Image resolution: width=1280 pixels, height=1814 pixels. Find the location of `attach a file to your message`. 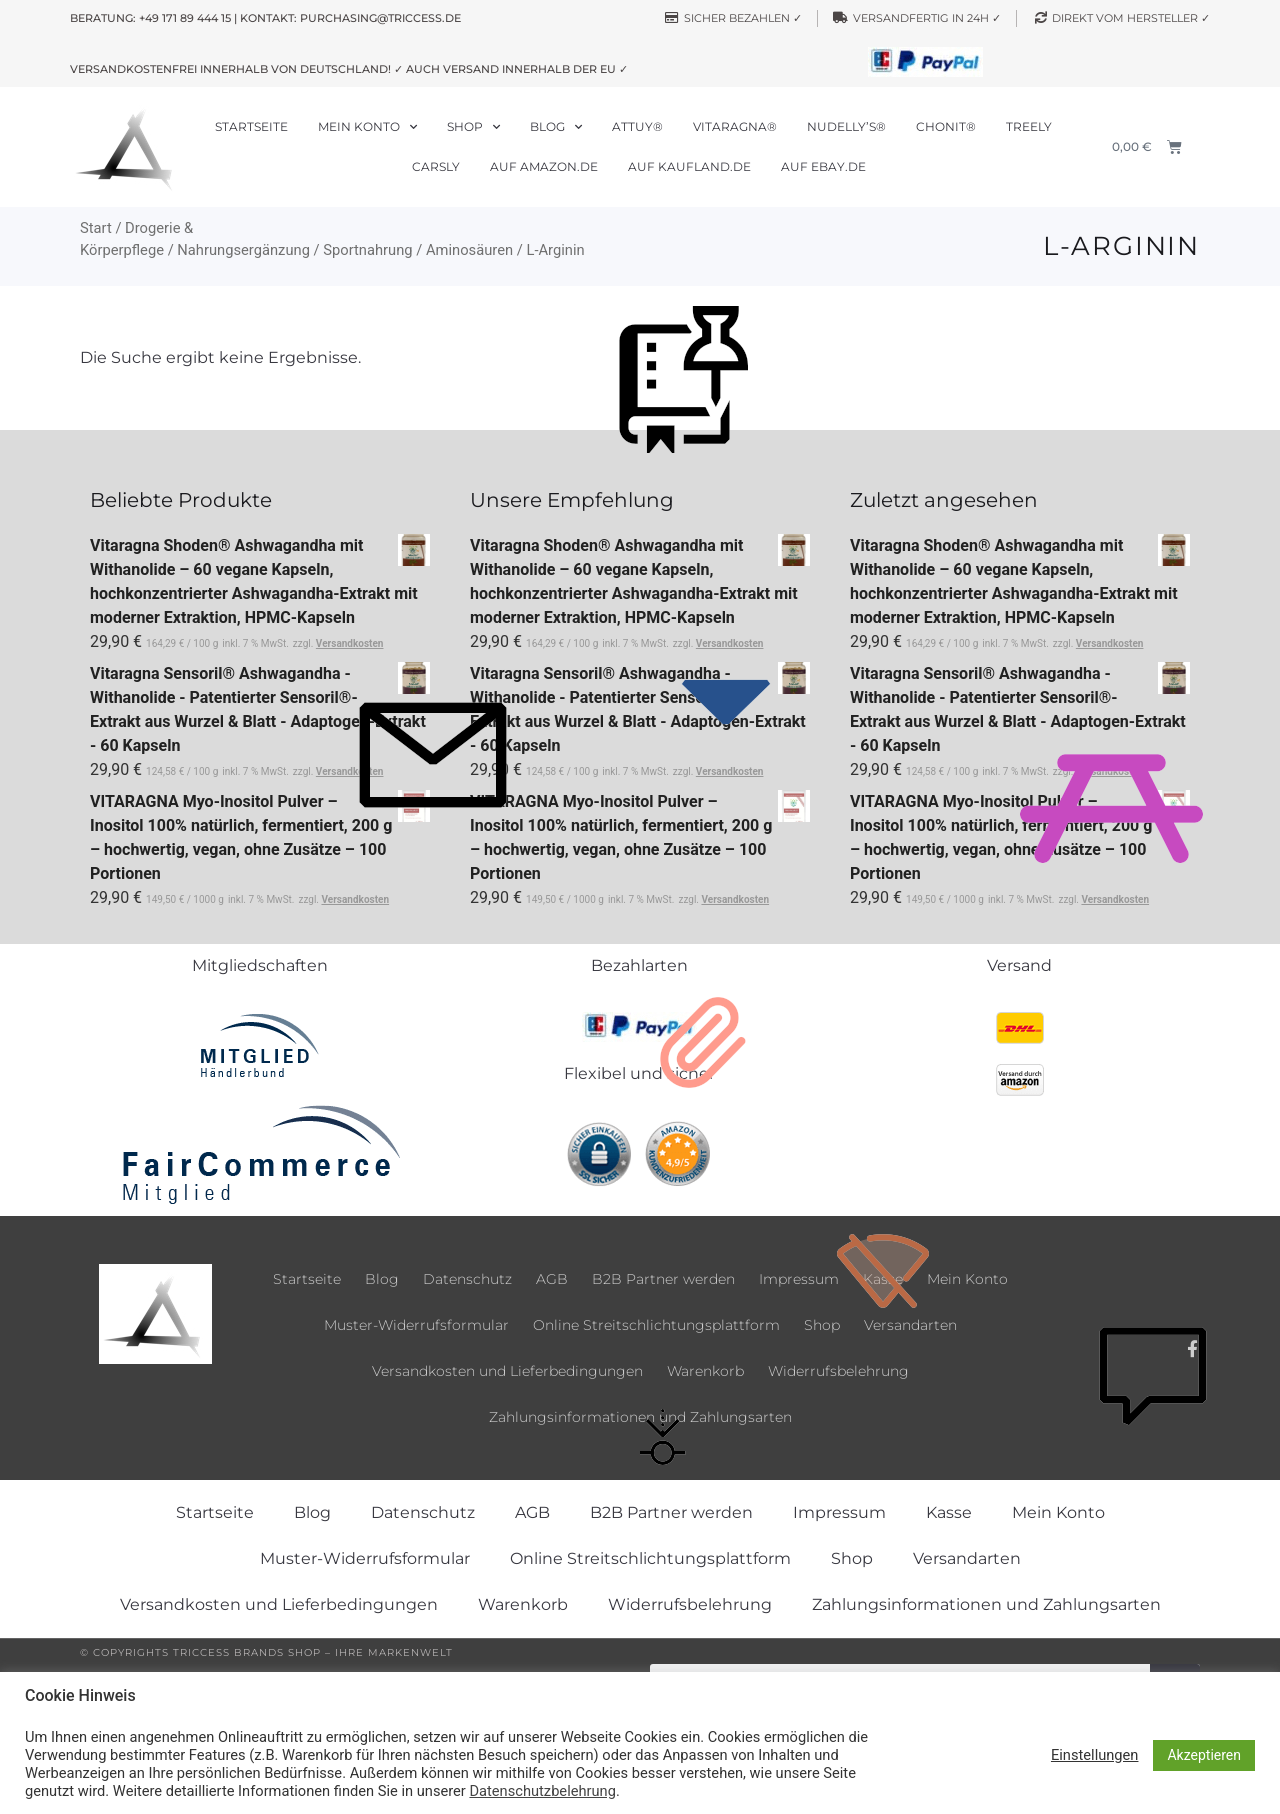

attach a file to your message is located at coordinates (701, 1042).